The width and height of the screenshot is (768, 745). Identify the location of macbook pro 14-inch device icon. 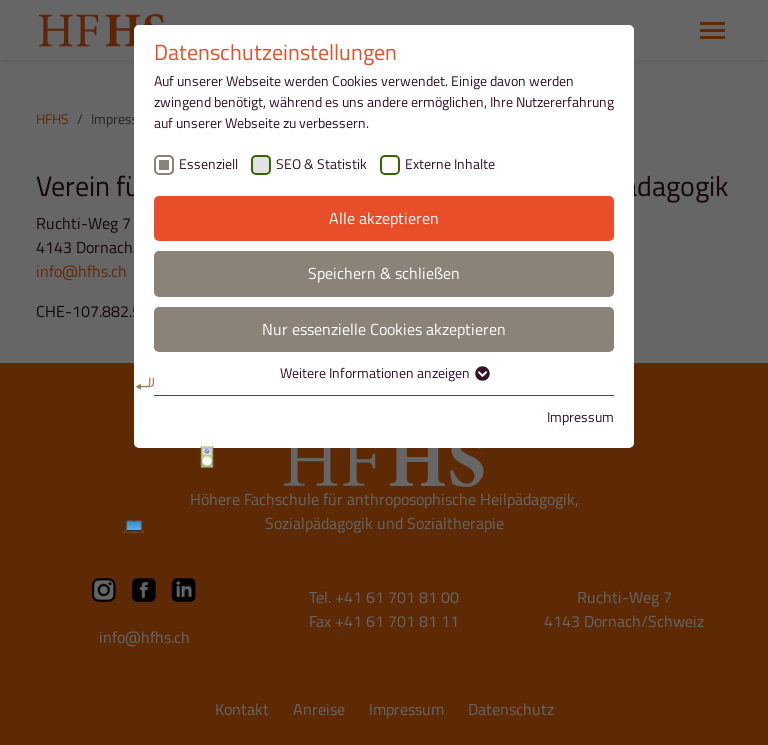
(134, 525).